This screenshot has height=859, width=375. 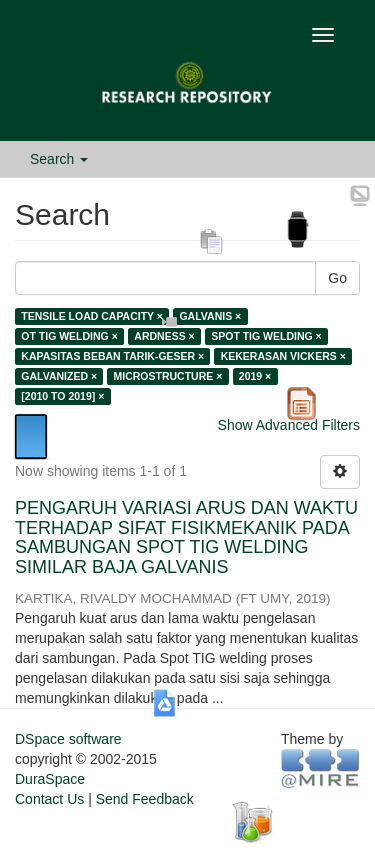 What do you see at coordinates (169, 321) in the screenshot?
I see `video file type indicator` at bounding box center [169, 321].